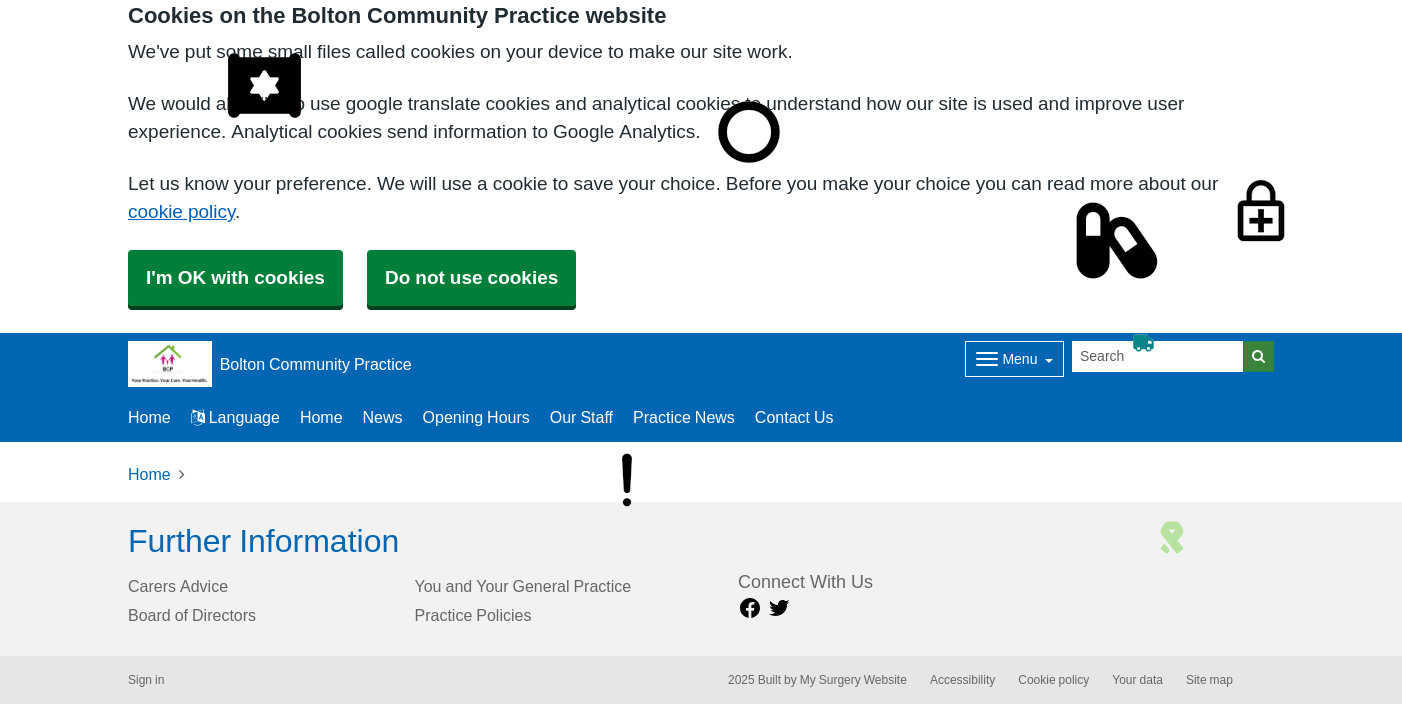 The image size is (1402, 720). I want to click on access jewish religious texts or torah content, so click(264, 85).